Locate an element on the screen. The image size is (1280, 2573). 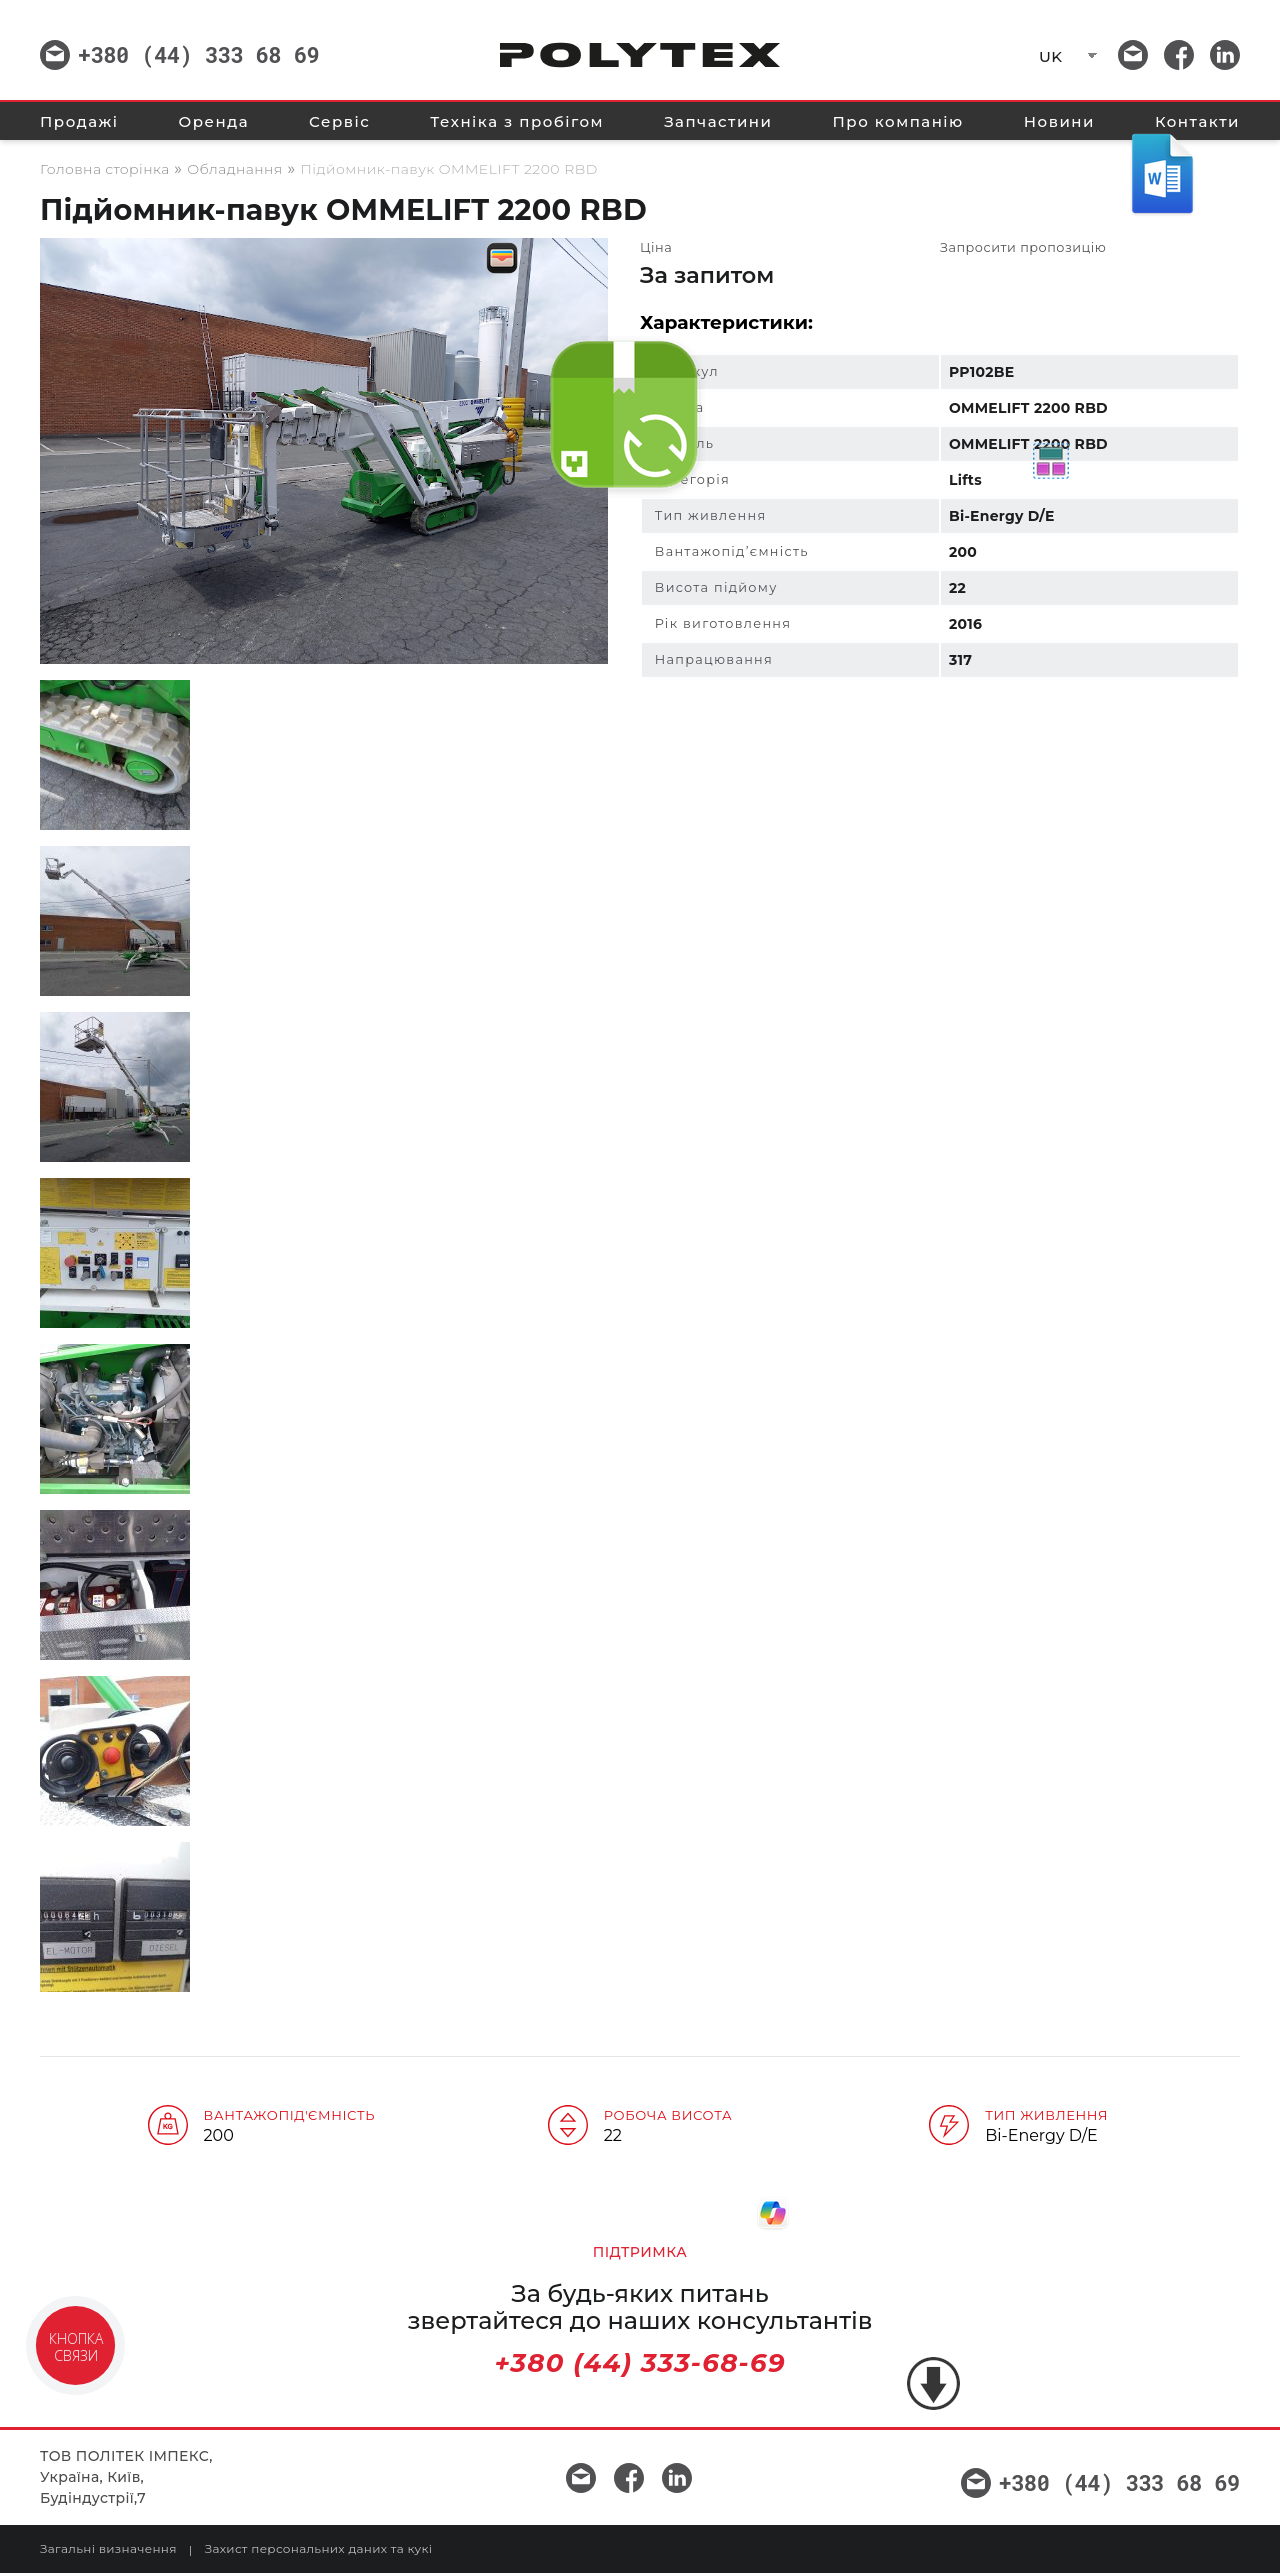
microsoft word template file is located at coordinates (1162, 173).